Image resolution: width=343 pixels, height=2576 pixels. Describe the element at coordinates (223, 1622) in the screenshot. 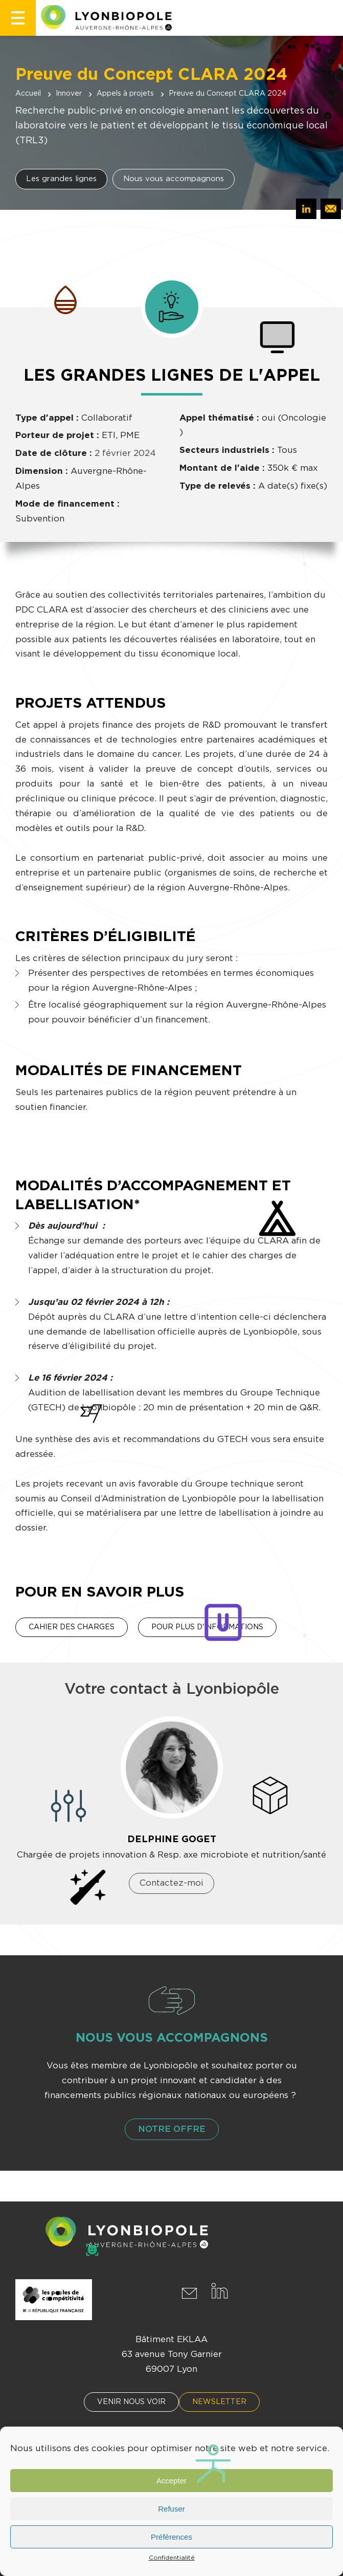

I see `indicates underline text formatting option` at that location.